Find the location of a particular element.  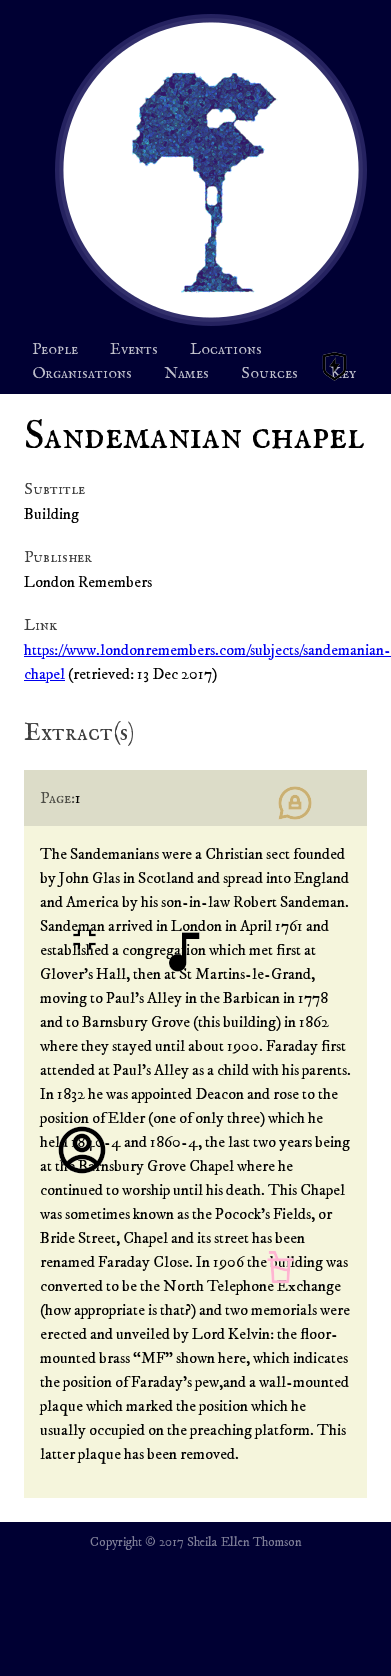

access music library or player is located at coordinates (182, 952).